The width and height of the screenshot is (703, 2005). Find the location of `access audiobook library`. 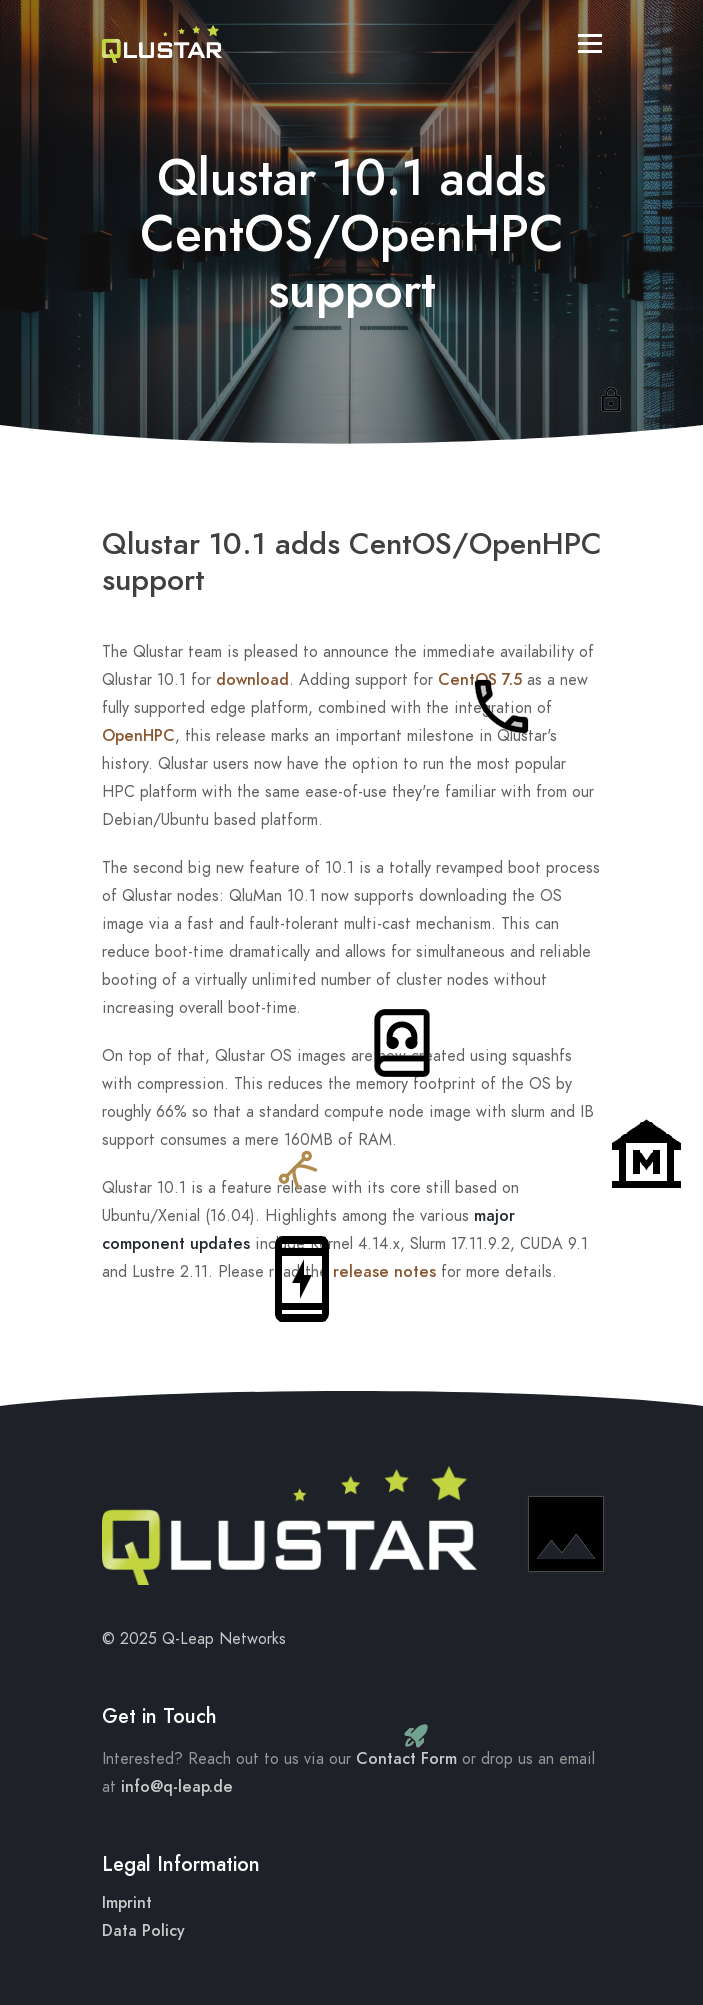

access audiobook library is located at coordinates (402, 1043).